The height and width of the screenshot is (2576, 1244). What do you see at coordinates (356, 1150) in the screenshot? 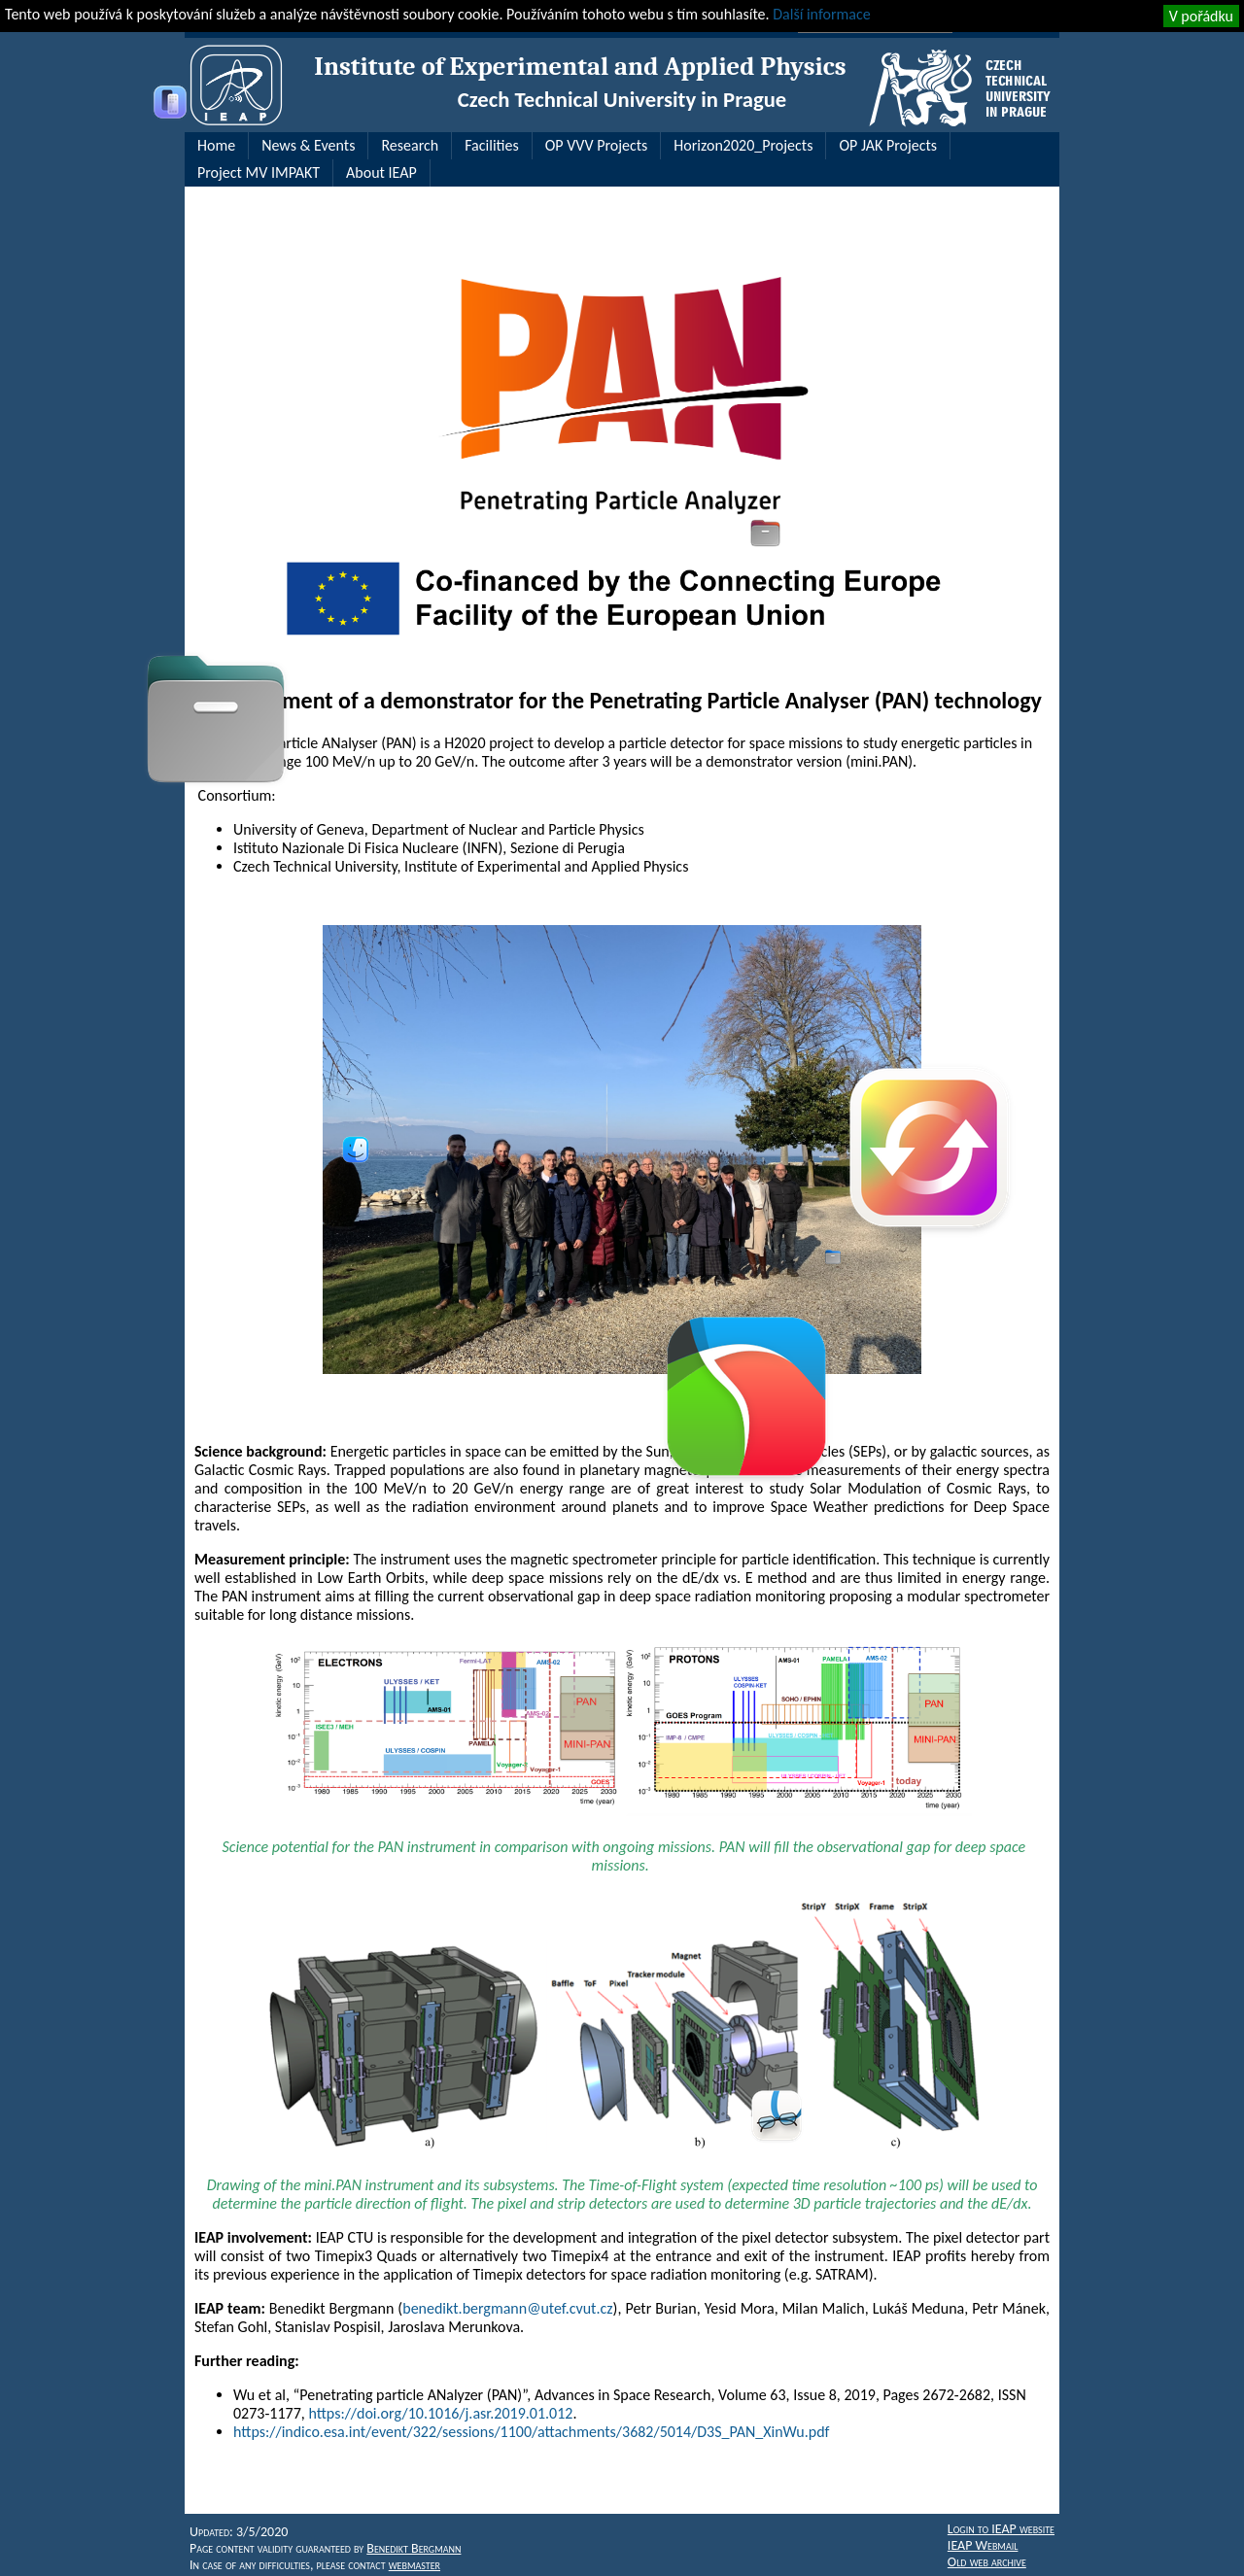
I see `open Finder to browse files and folders` at bounding box center [356, 1150].